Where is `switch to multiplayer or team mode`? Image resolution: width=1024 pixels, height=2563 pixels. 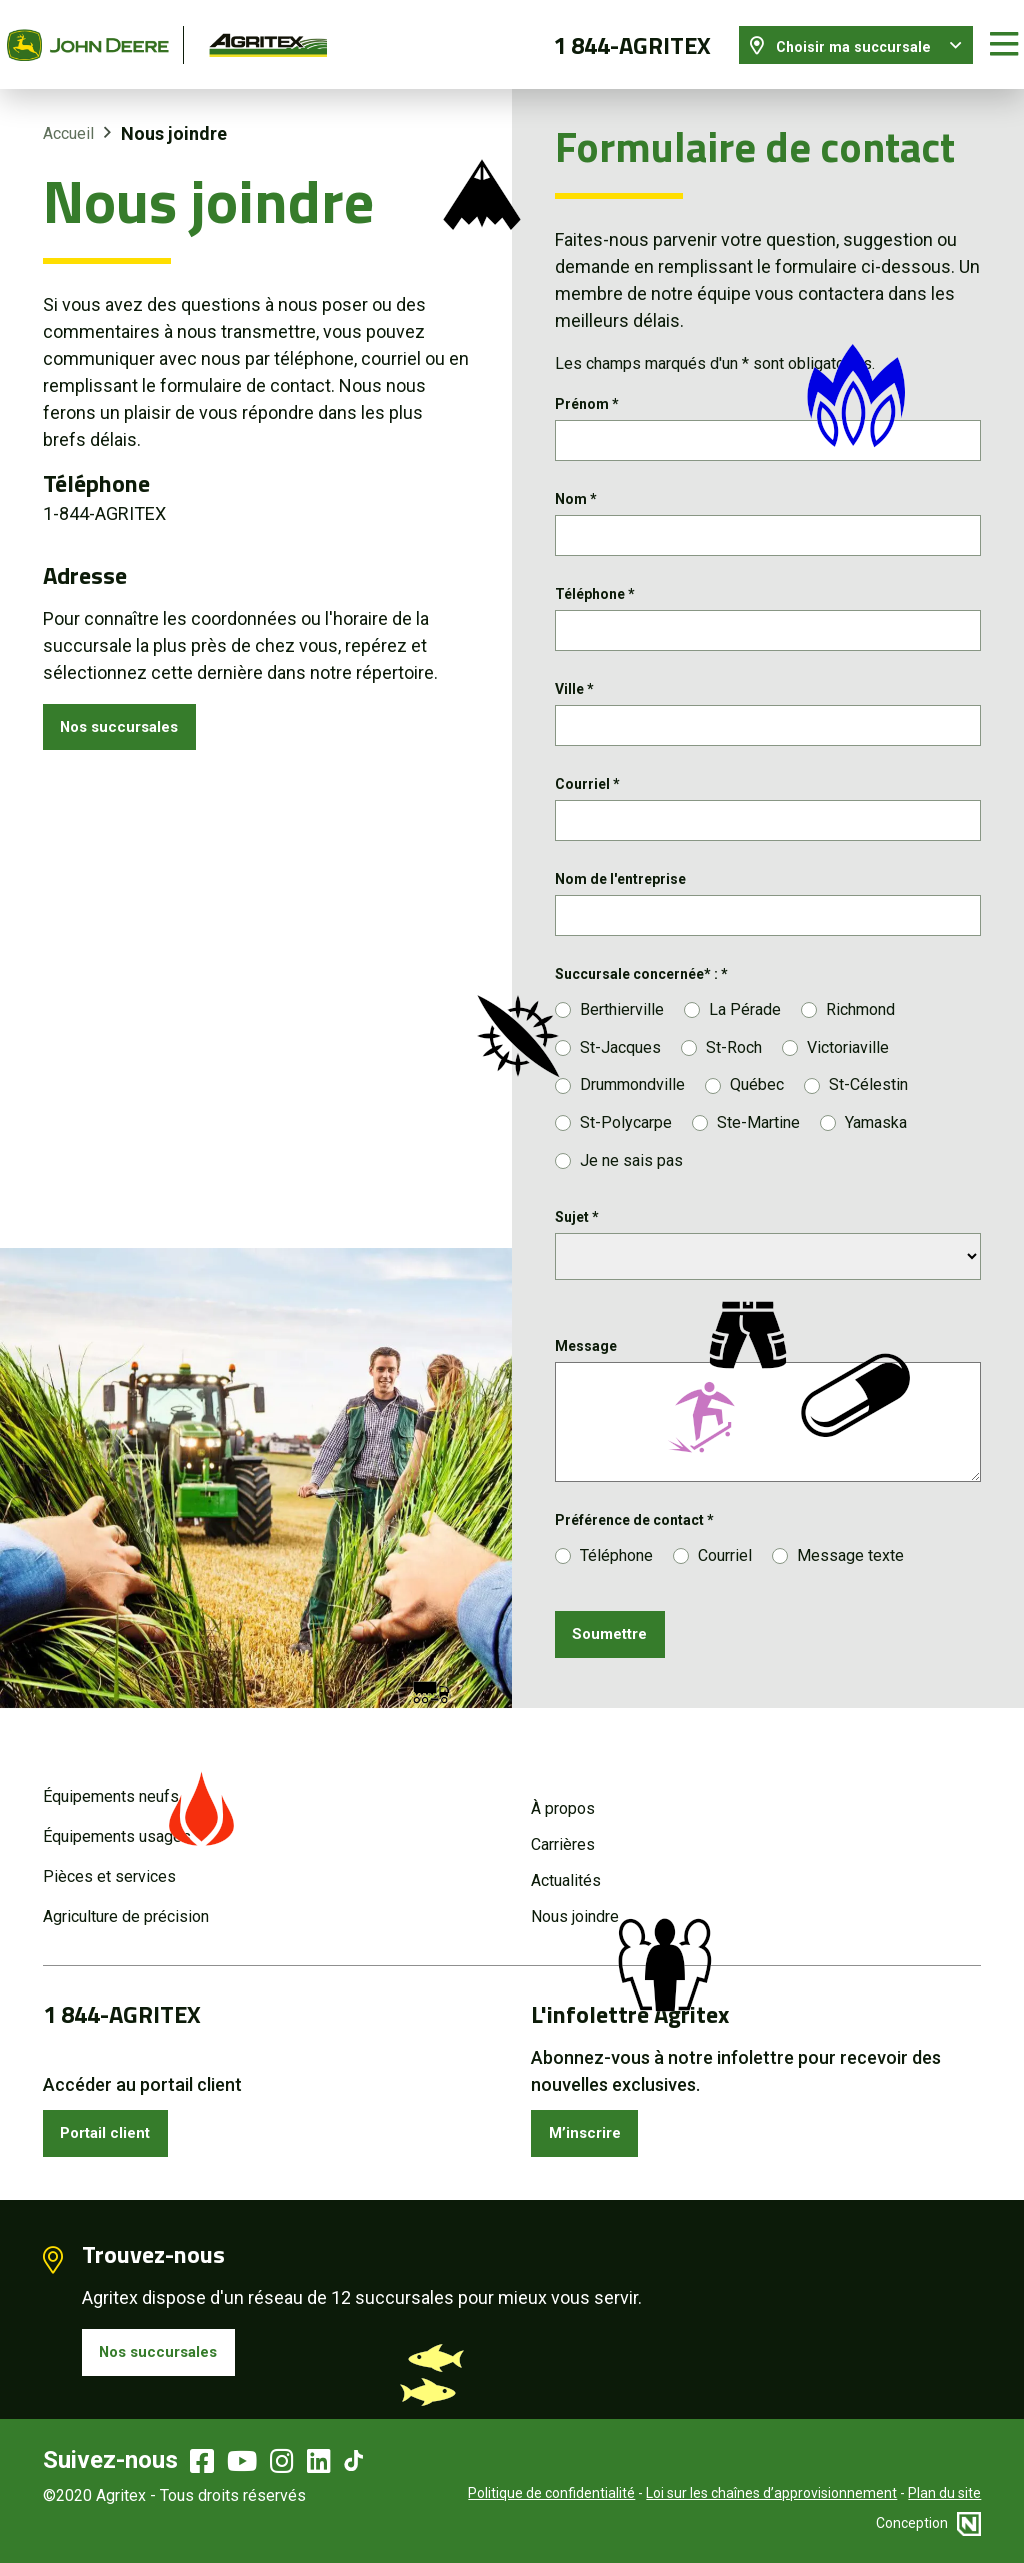
switch to multiplayer or team mode is located at coordinates (665, 1965).